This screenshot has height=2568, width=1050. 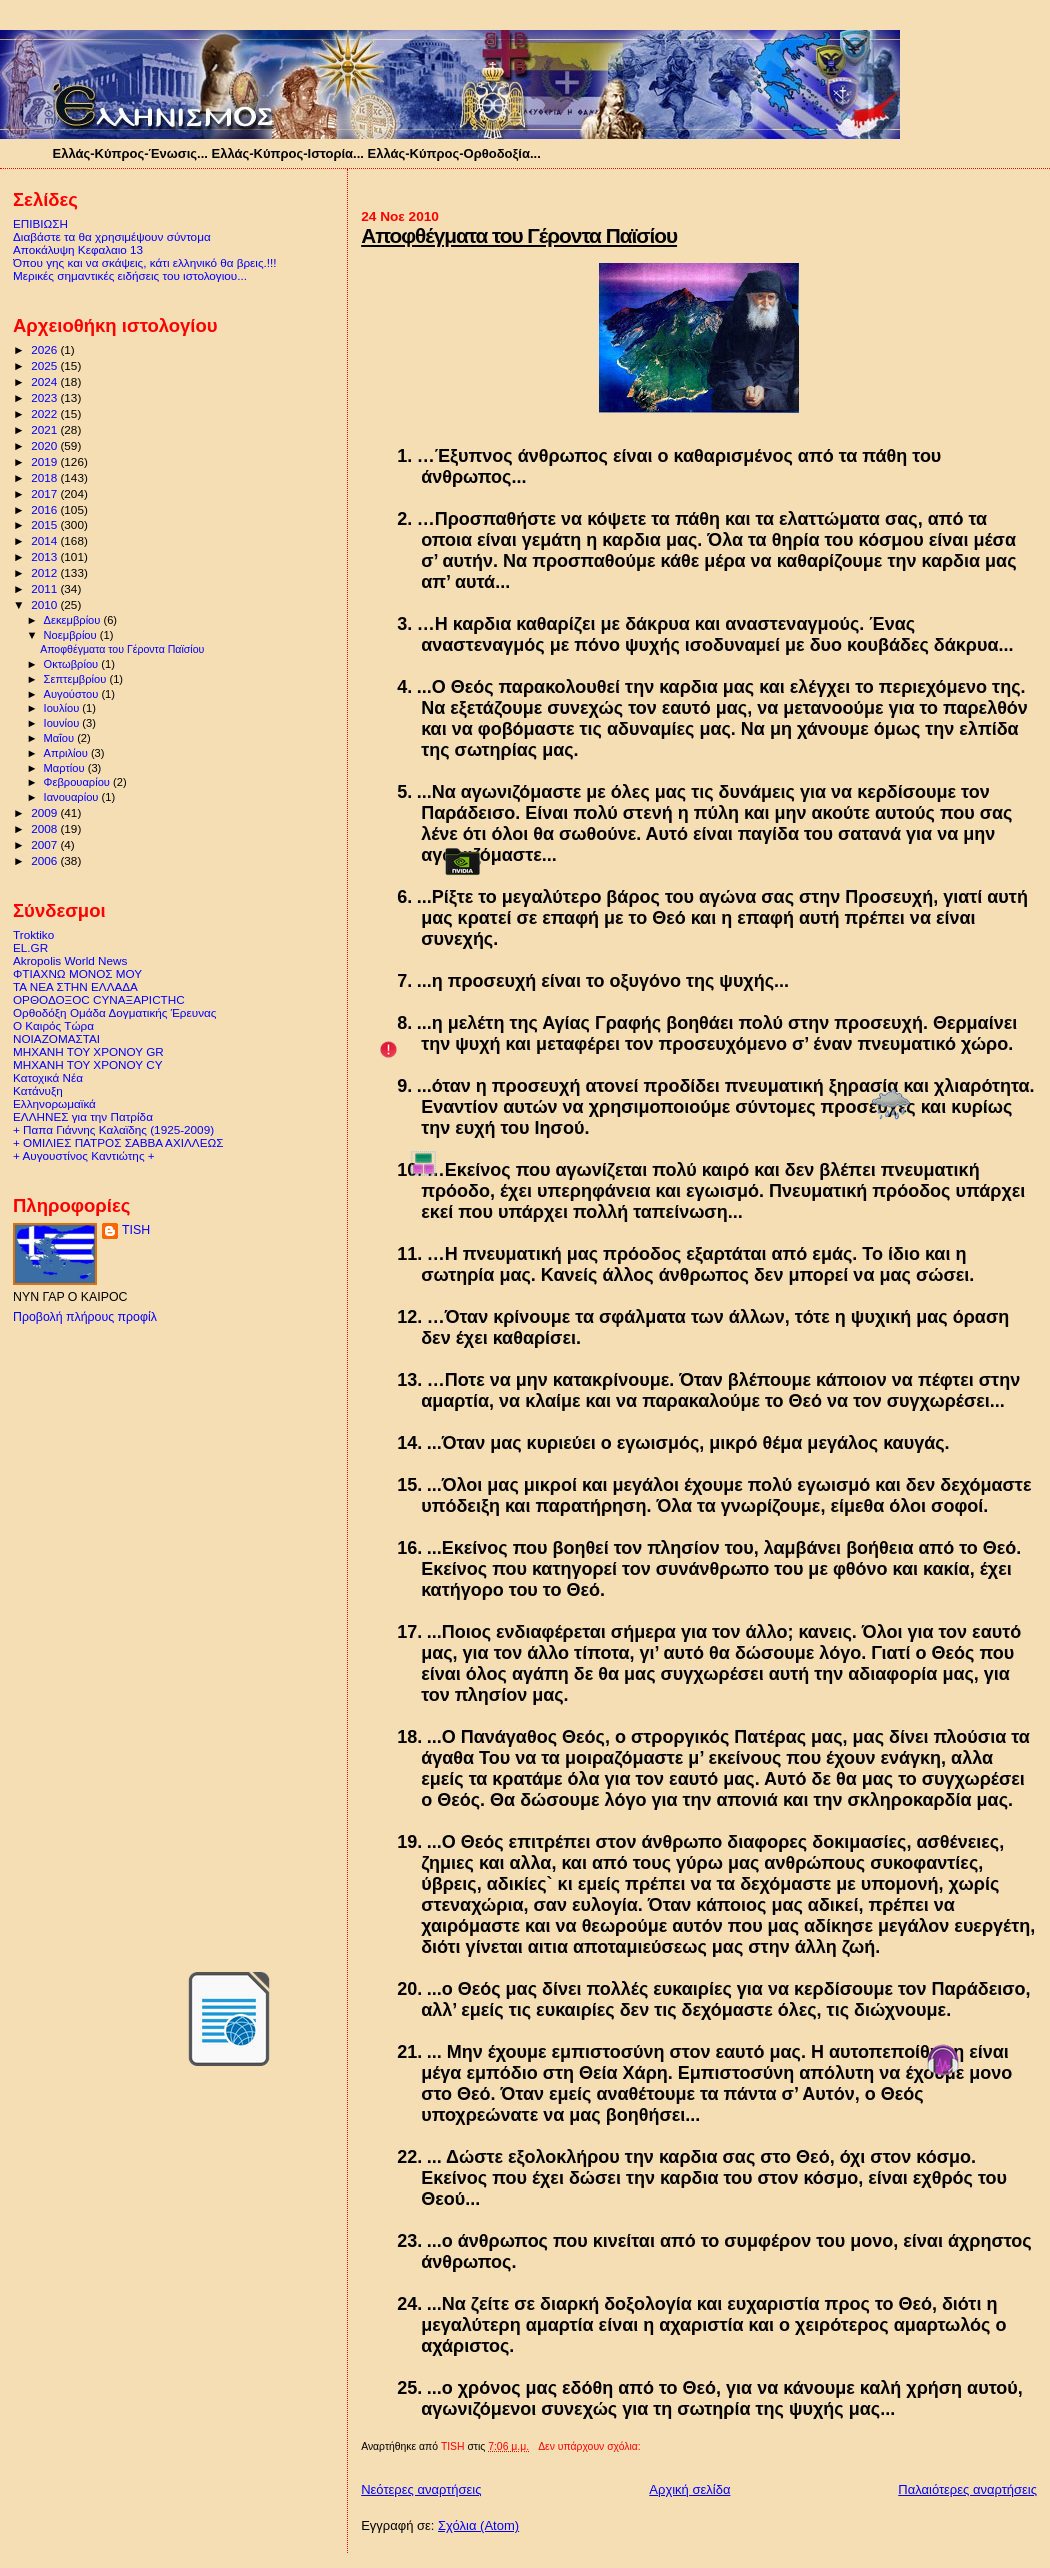 I want to click on select all items in the current view, so click(x=423, y=1163).